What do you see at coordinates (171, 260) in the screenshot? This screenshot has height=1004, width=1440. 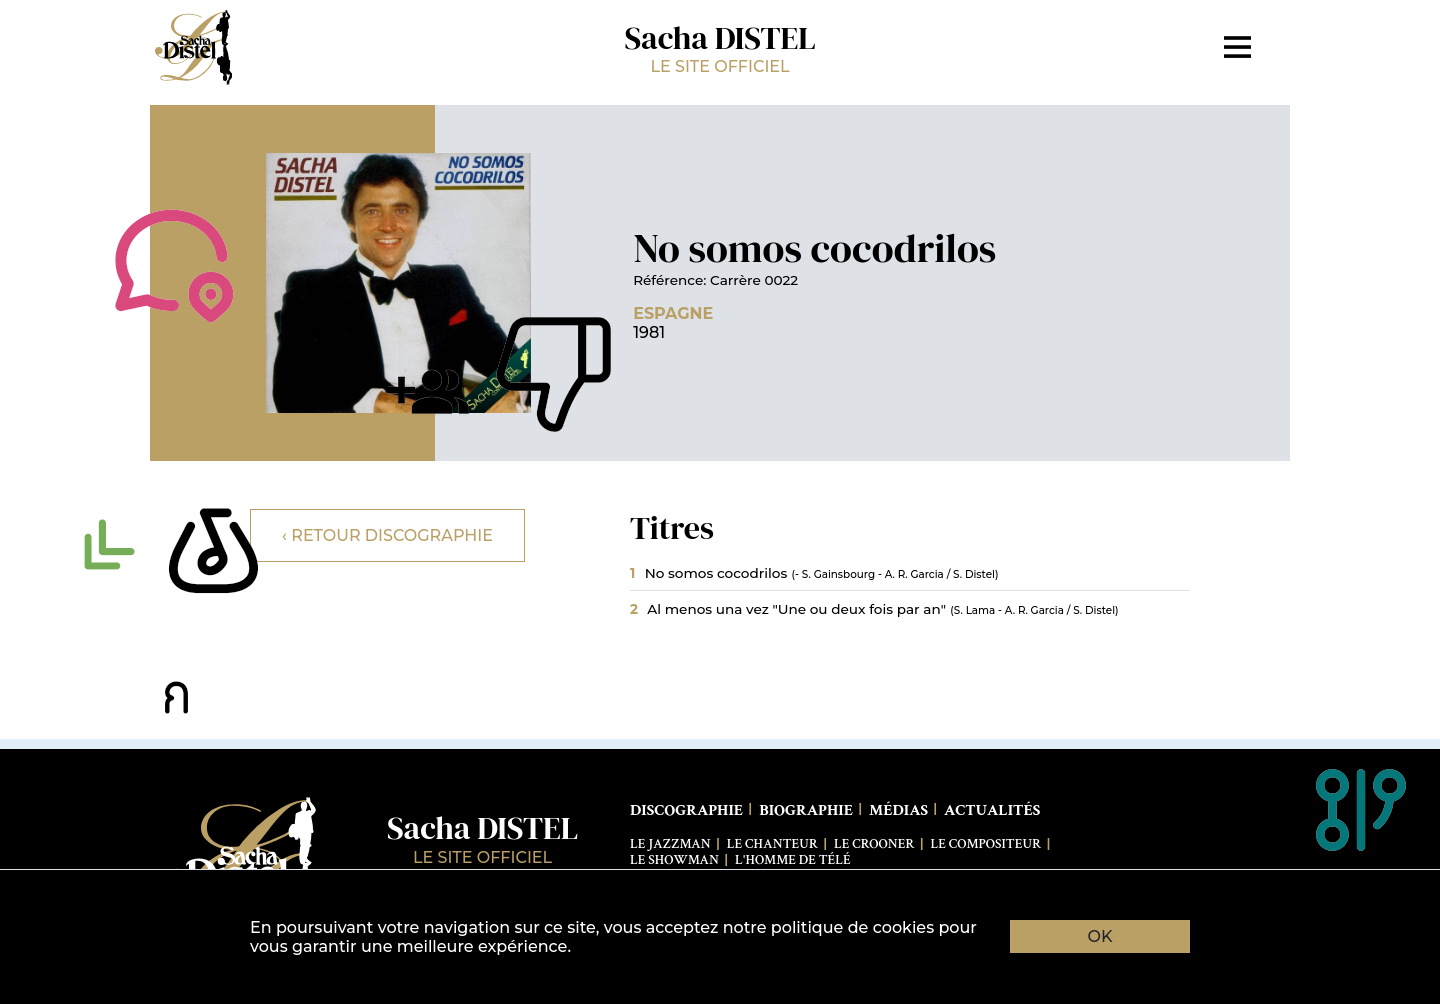 I see `pin a conversation to a location` at bounding box center [171, 260].